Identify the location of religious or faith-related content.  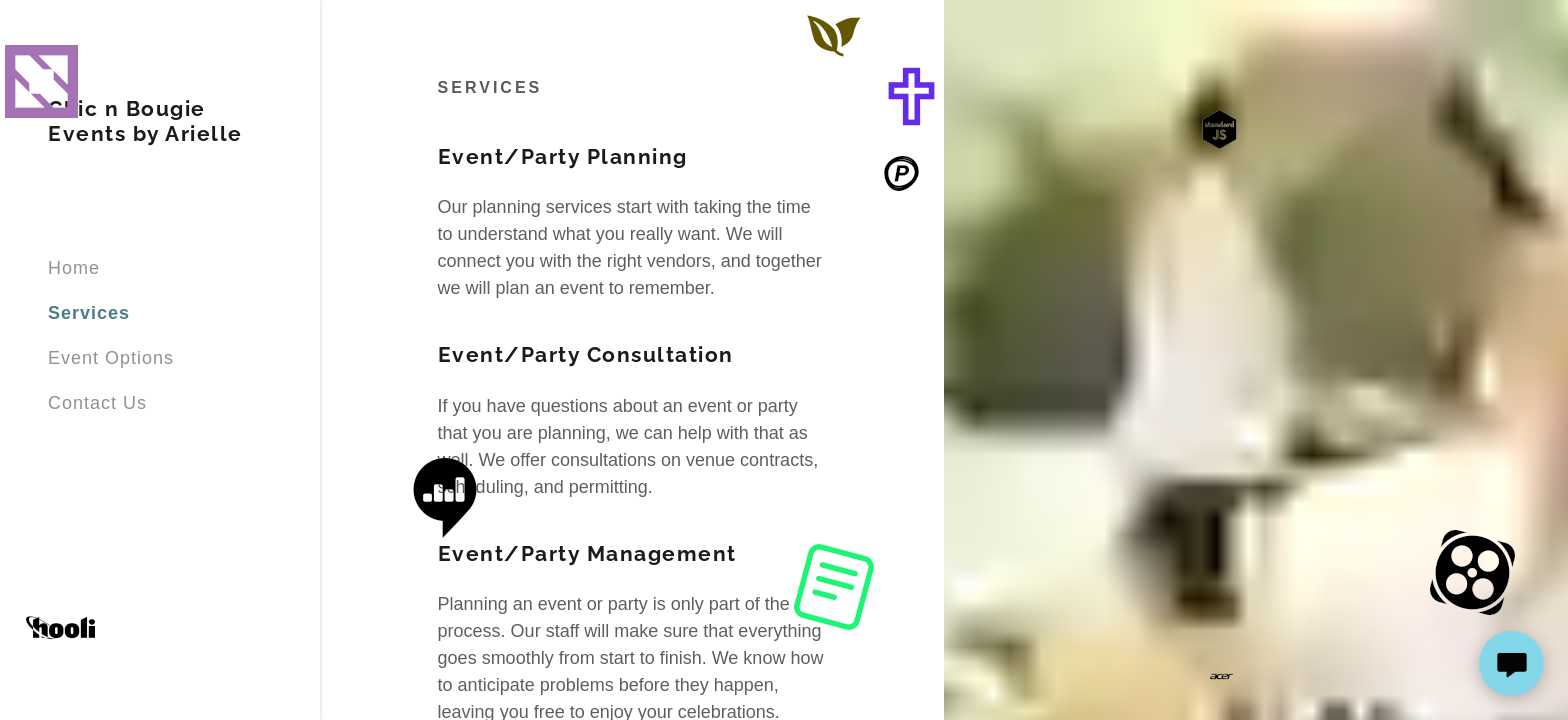
(911, 96).